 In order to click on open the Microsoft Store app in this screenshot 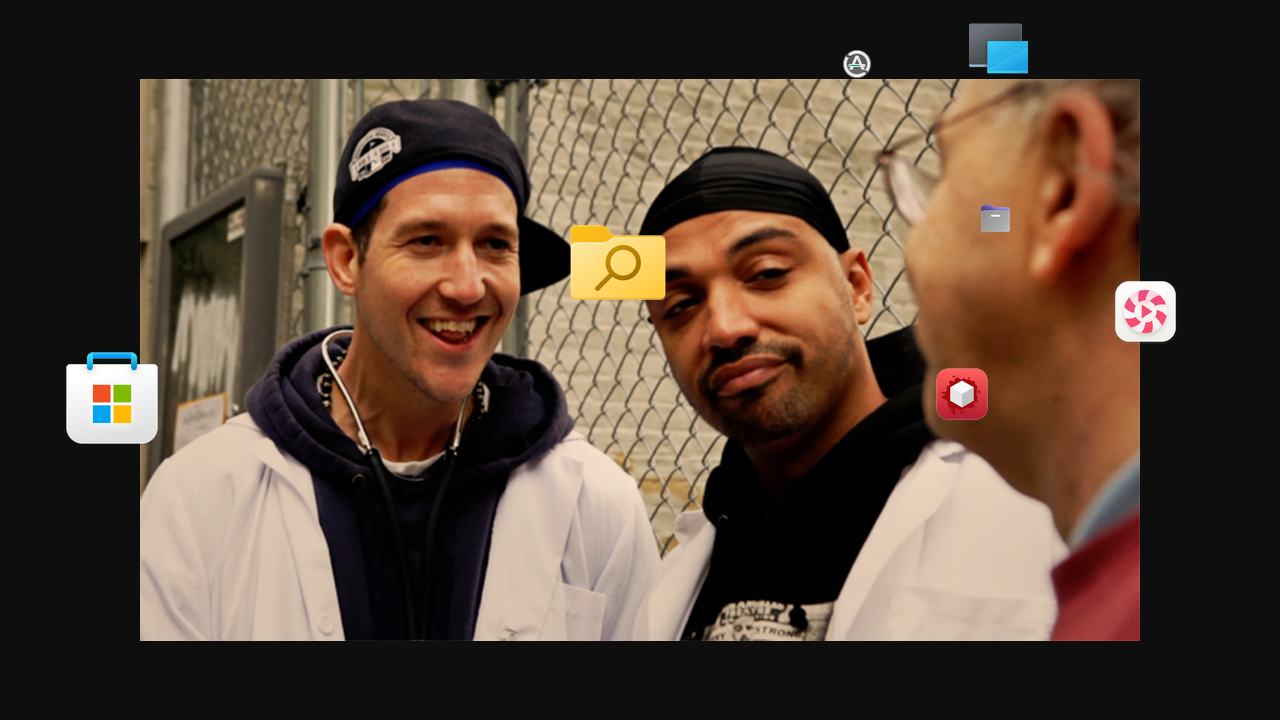, I will do `click(112, 398)`.